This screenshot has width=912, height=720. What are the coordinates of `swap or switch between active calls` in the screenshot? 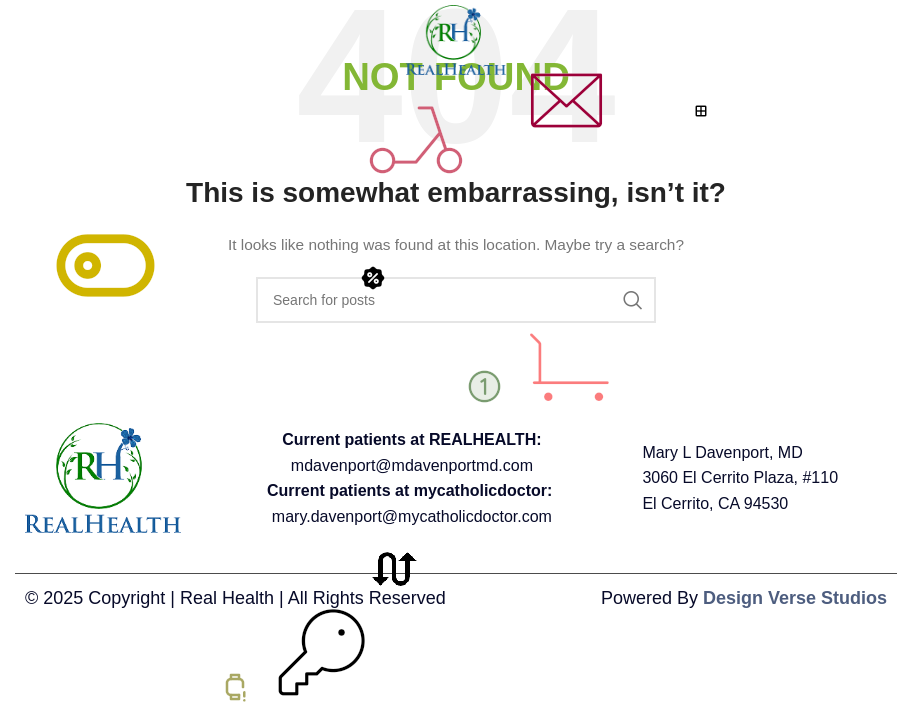 It's located at (394, 570).